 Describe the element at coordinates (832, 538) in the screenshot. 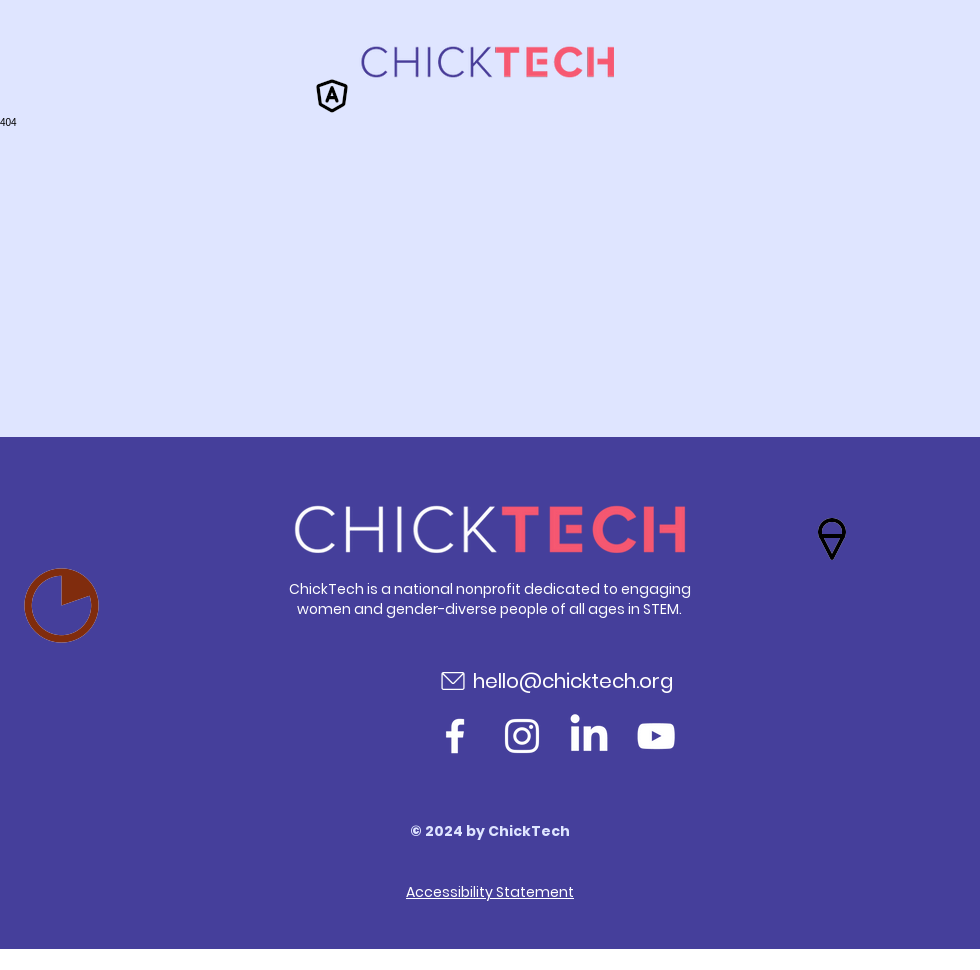

I see `browse dessert or ice cream options` at that location.